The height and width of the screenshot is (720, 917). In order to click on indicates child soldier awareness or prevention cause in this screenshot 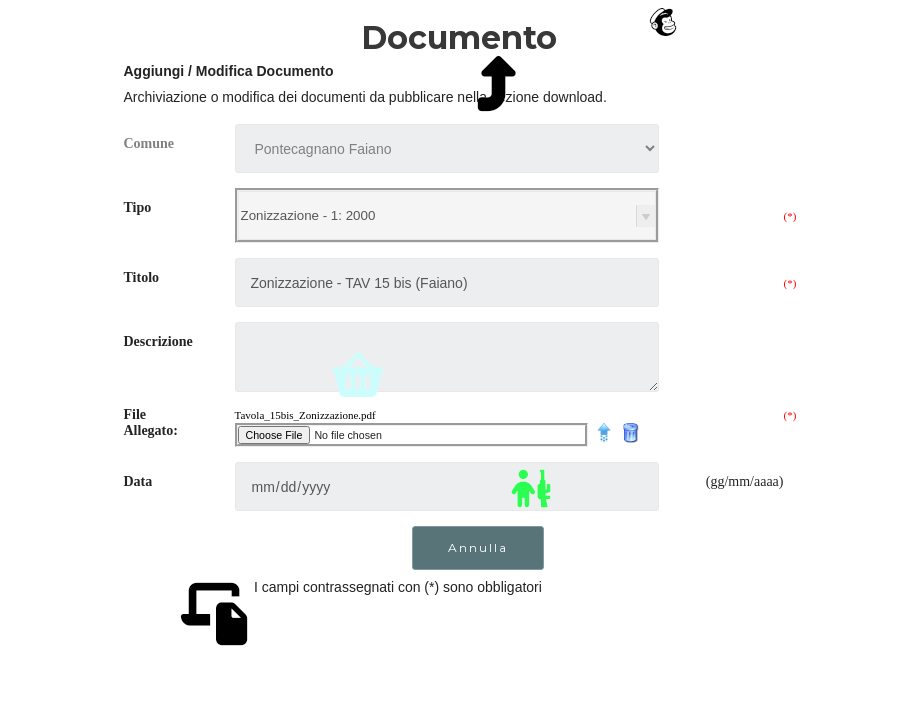, I will do `click(531, 488)`.